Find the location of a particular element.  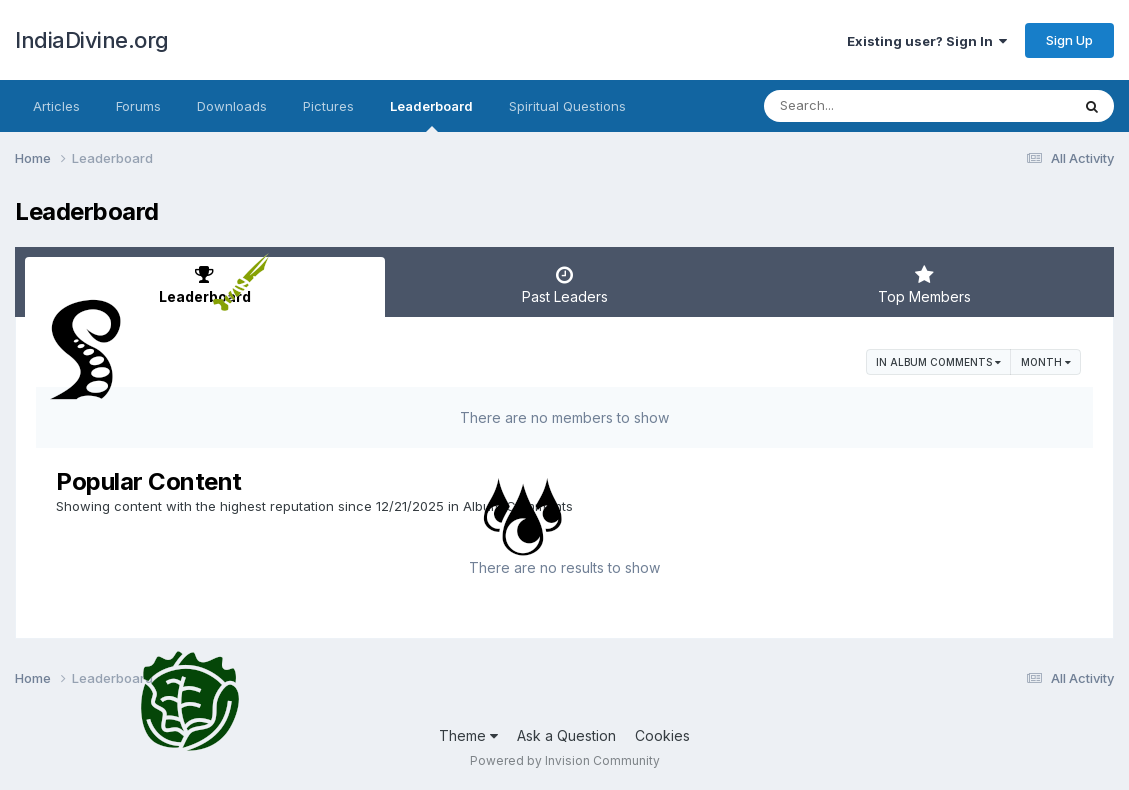

cabbage vegetable item in a farming or cooking game is located at coordinates (190, 701).